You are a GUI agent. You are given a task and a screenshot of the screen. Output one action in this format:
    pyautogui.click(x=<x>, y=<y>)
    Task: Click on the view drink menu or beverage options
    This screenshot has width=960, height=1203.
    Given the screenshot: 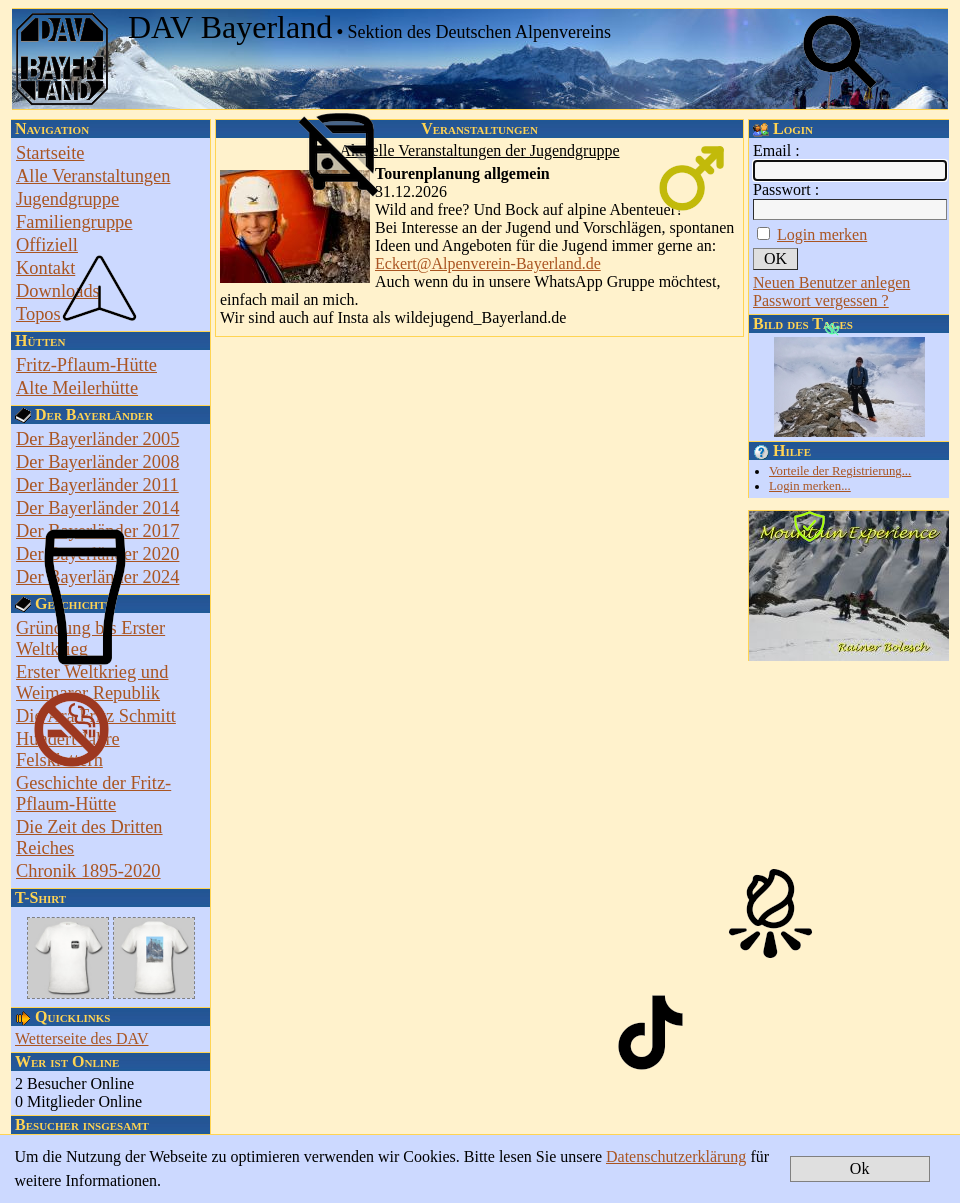 What is the action you would take?
    pyautogui.click(x=85, y=597)
    